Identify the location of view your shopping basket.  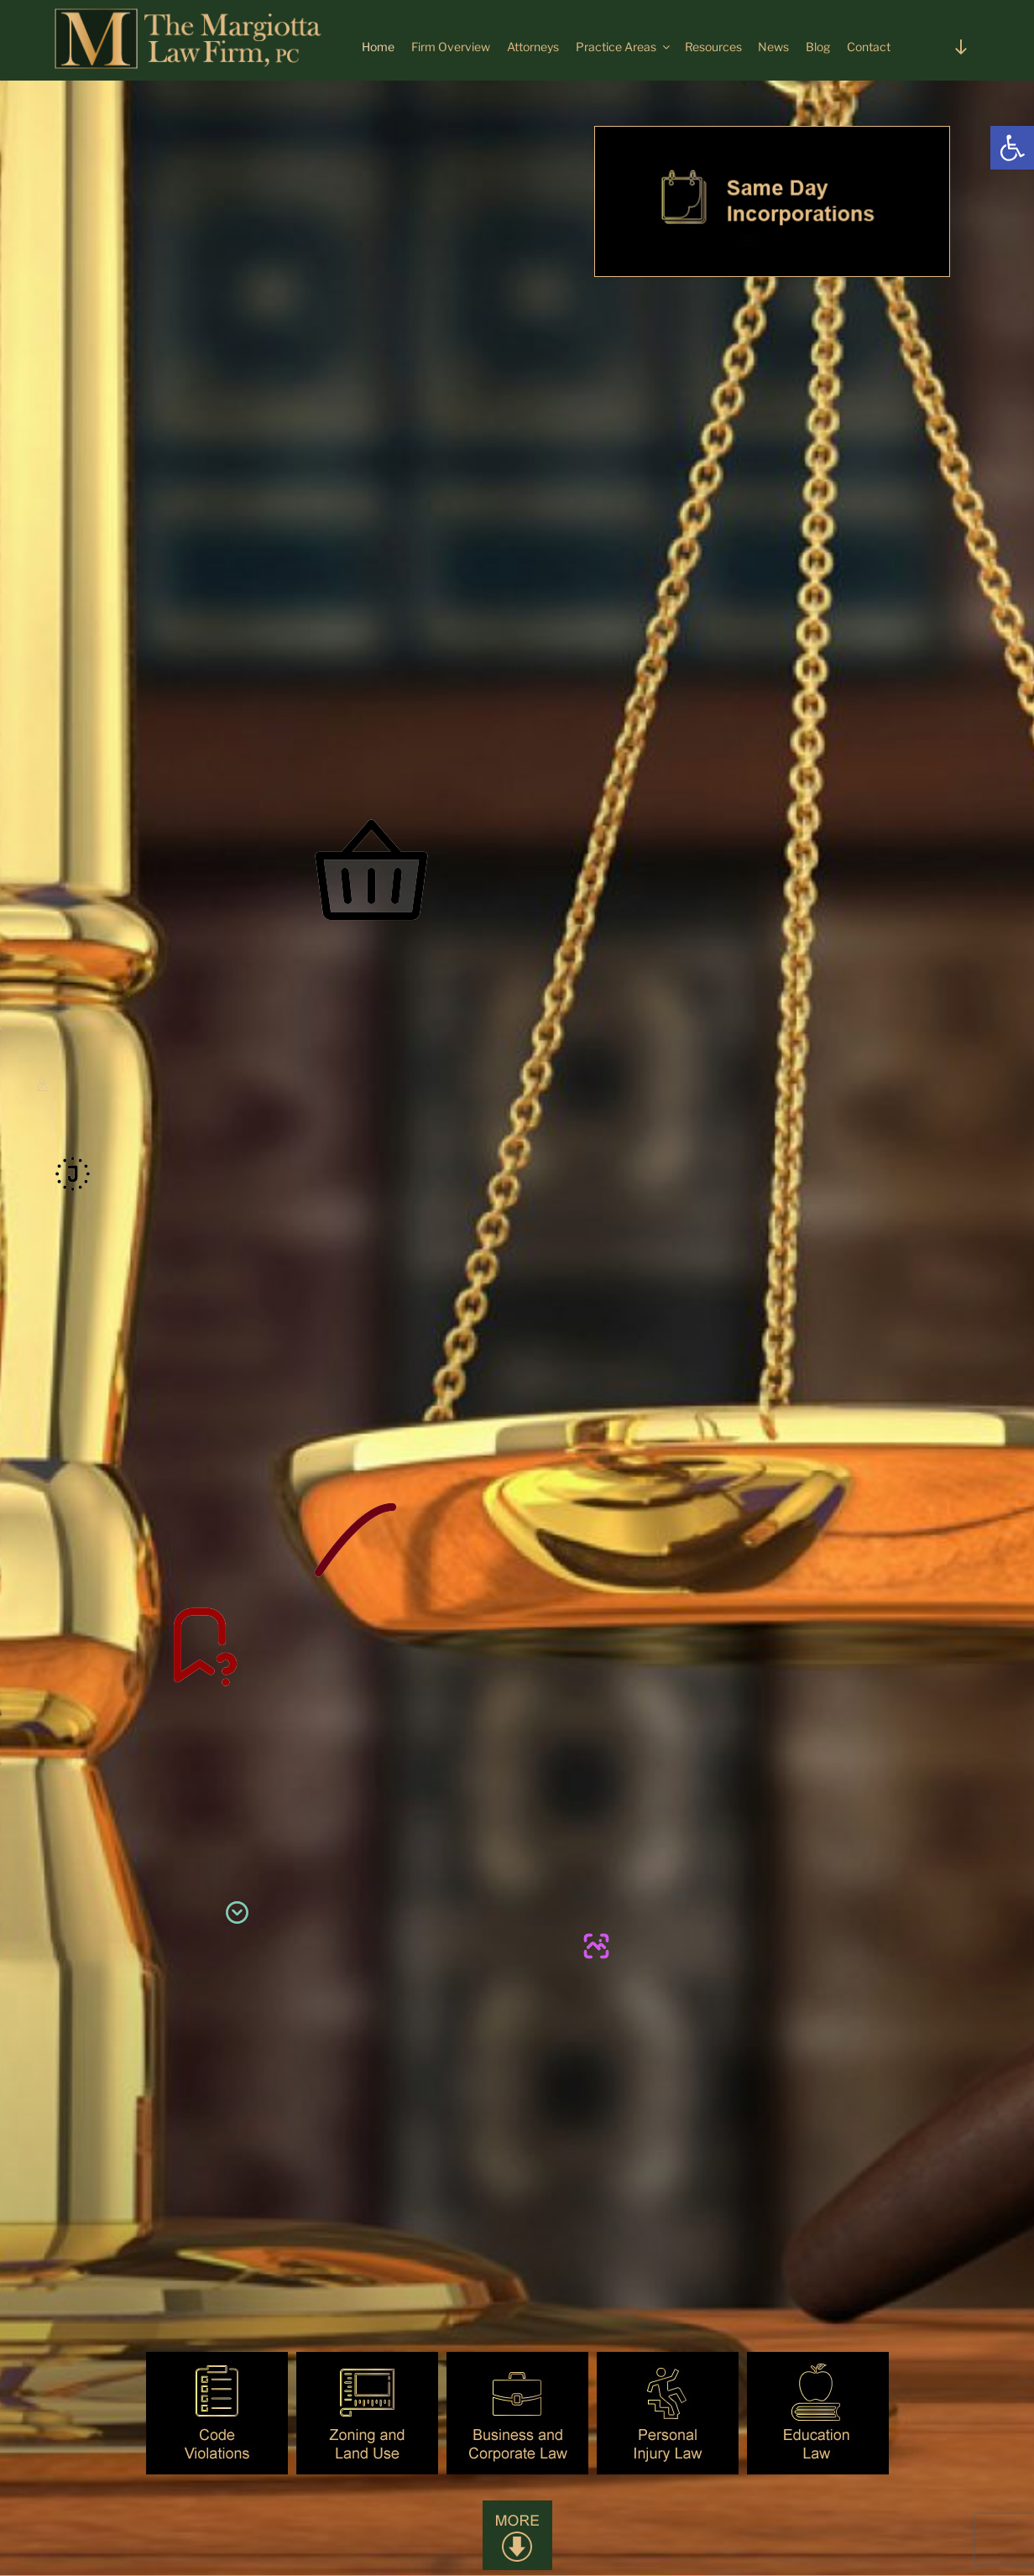
(371, 875).